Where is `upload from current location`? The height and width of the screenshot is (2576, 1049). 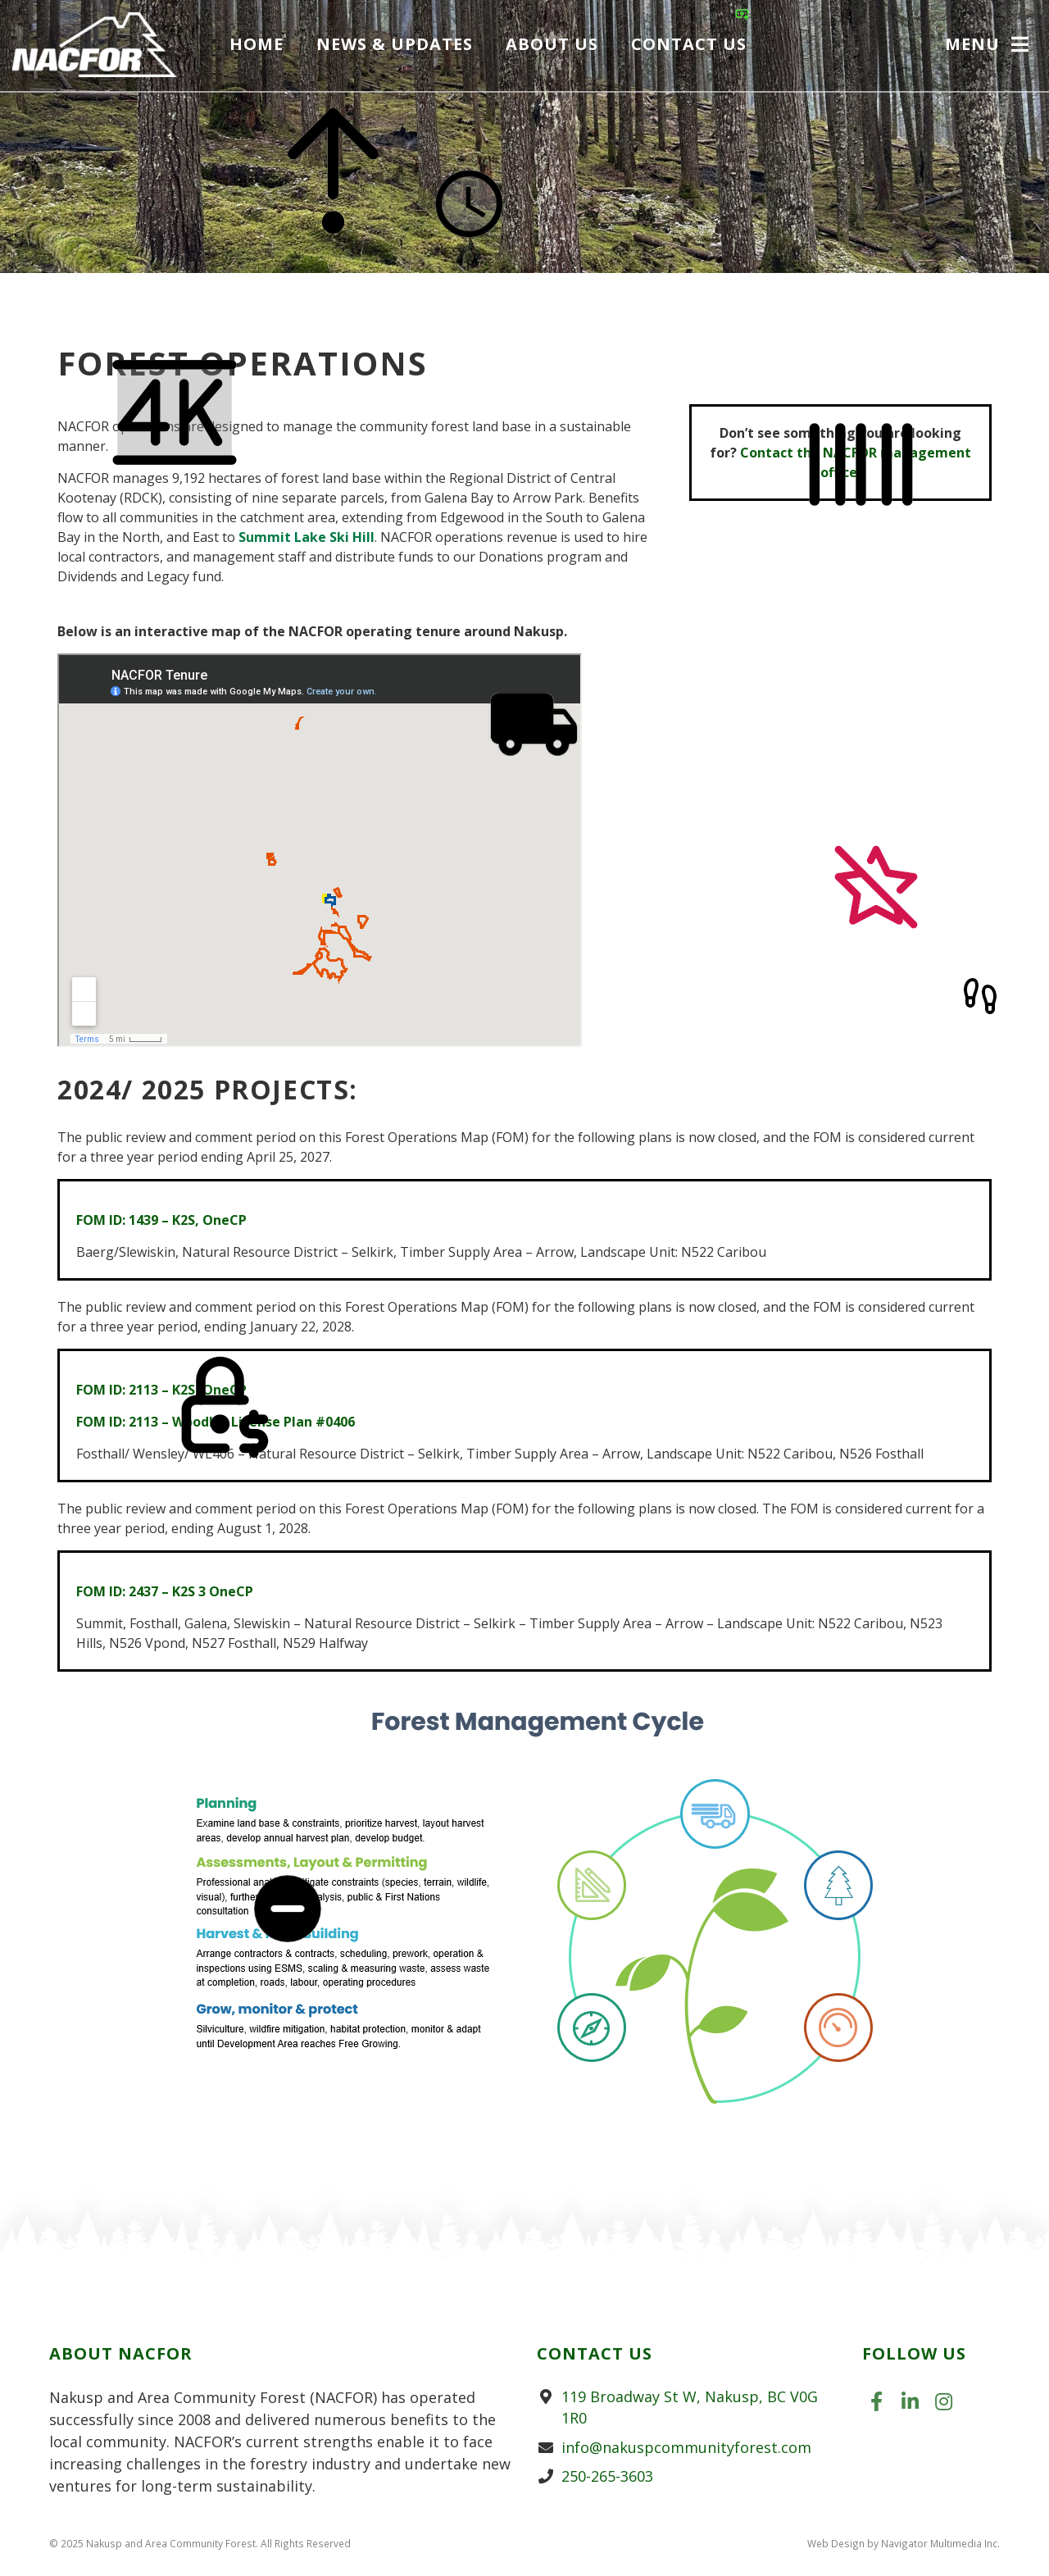
upload from current location is located at coordinates (333, 171).